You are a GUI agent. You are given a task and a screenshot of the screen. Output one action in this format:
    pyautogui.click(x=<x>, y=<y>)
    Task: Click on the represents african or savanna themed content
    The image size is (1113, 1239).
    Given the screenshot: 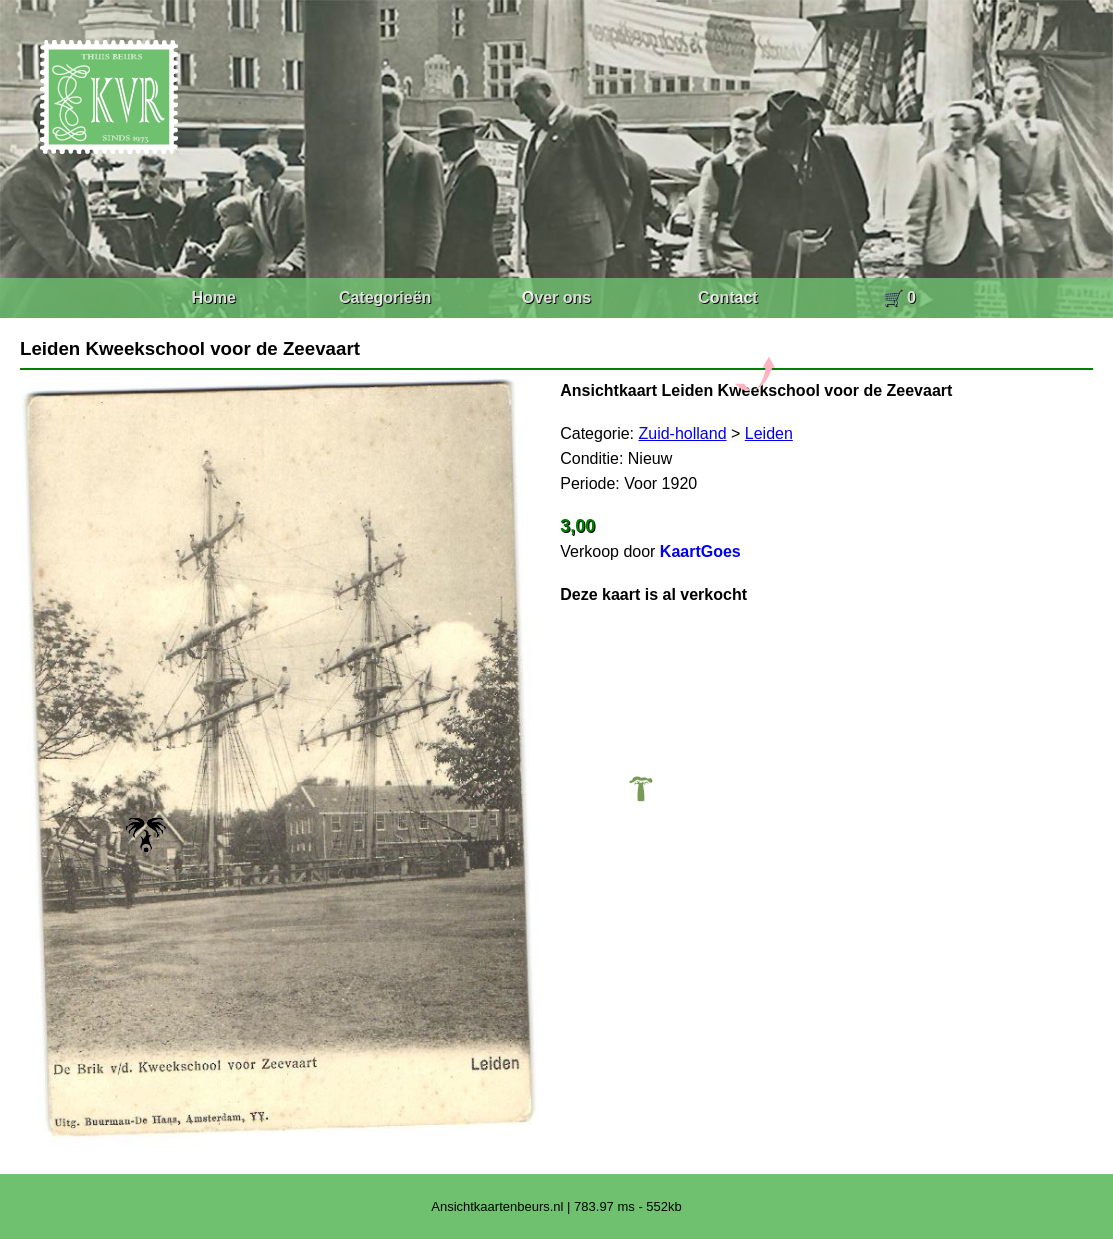 What is the action you would take?
    pyautogui.click(x=641, y=788)
    